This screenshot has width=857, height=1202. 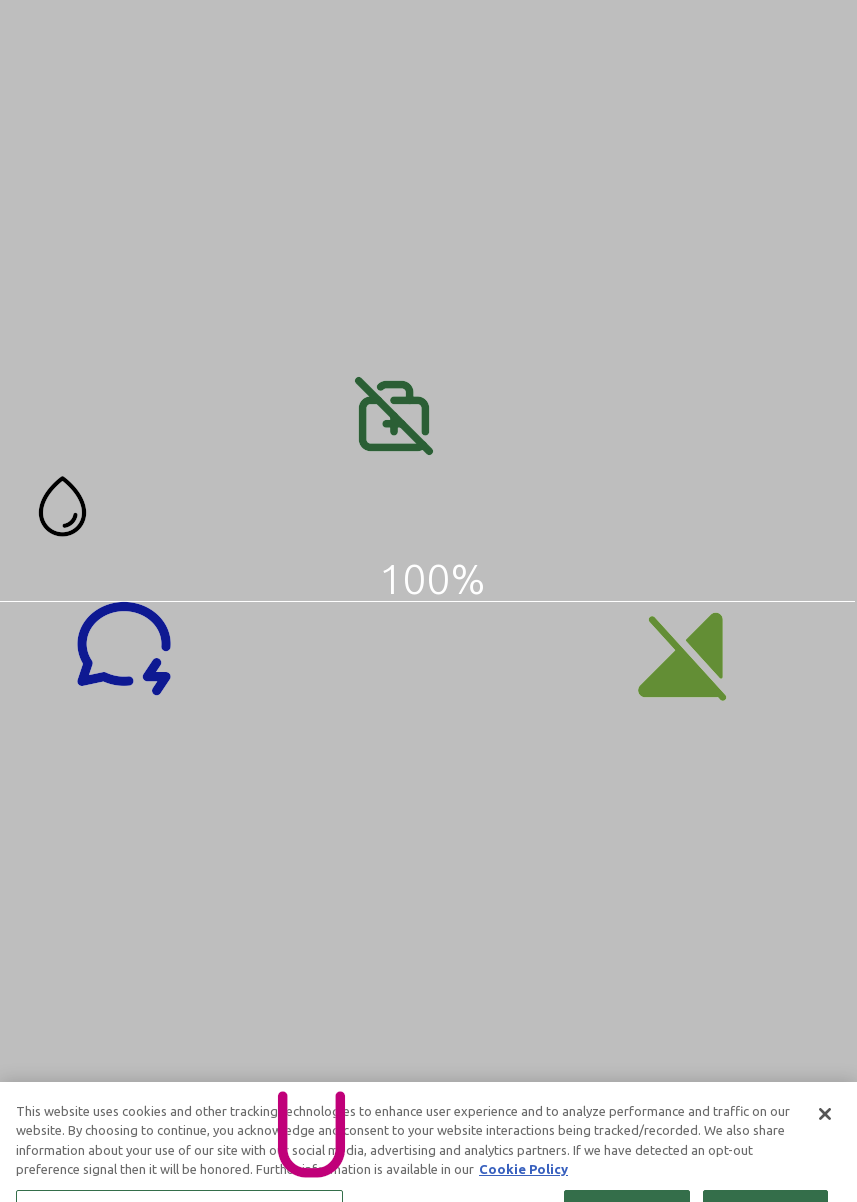 I want to click on adjust water or hydration settings, so click(x=62, y=508).